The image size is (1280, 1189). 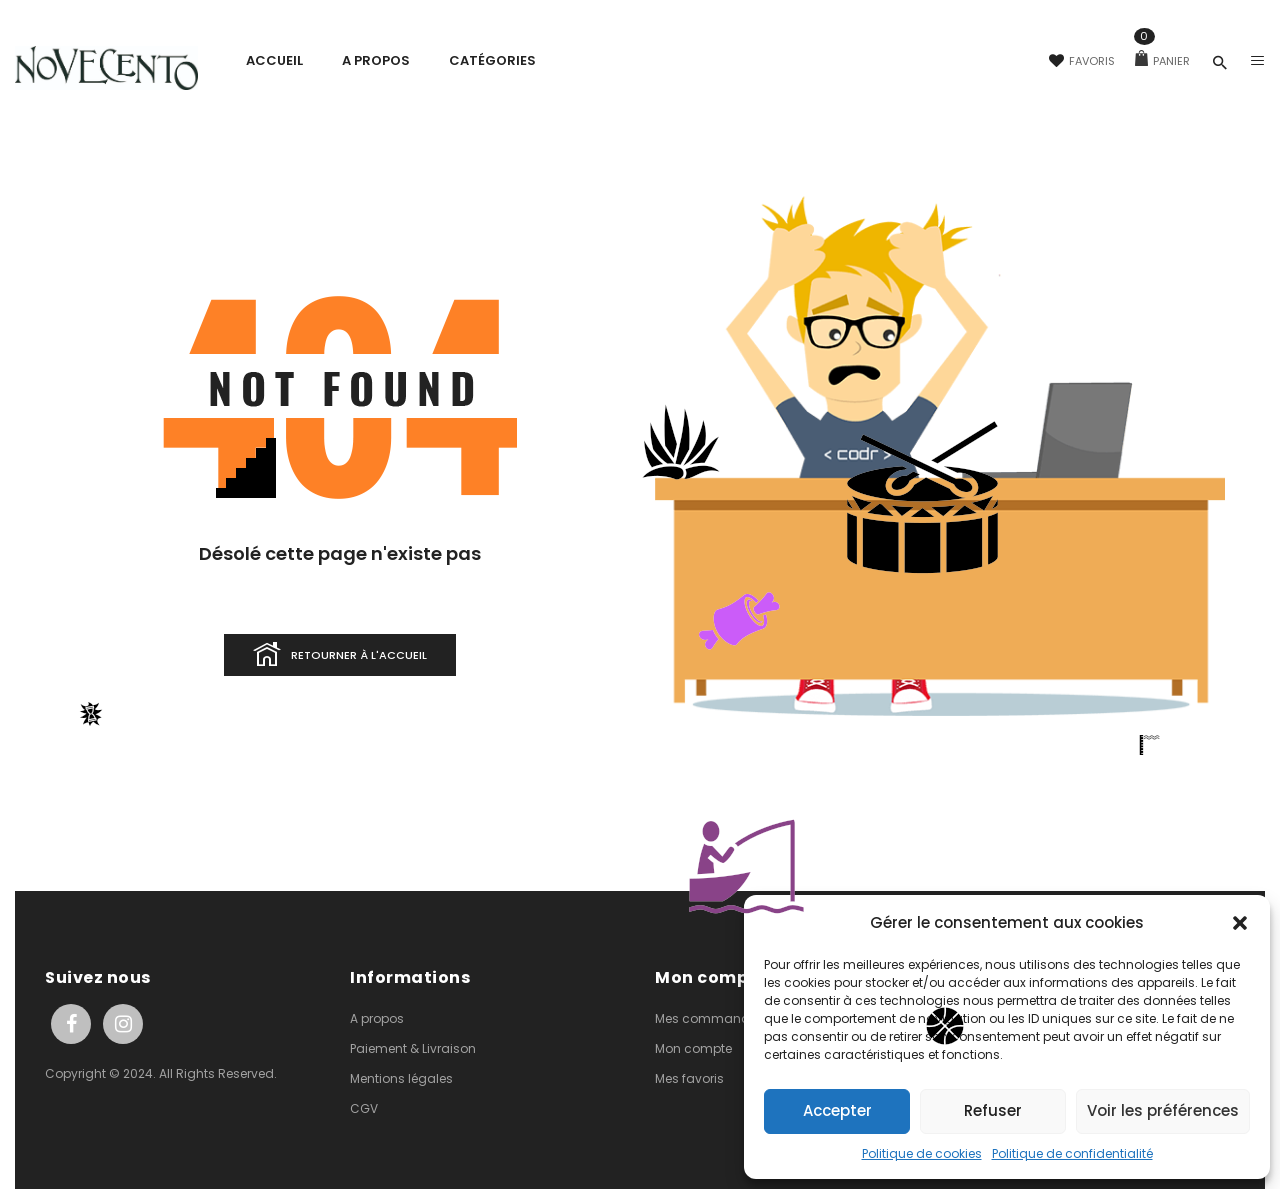 What do you see at coordinates (922, 496) in the screenshot?
I see `access music or sound settings` at bounding box center [922, 496].